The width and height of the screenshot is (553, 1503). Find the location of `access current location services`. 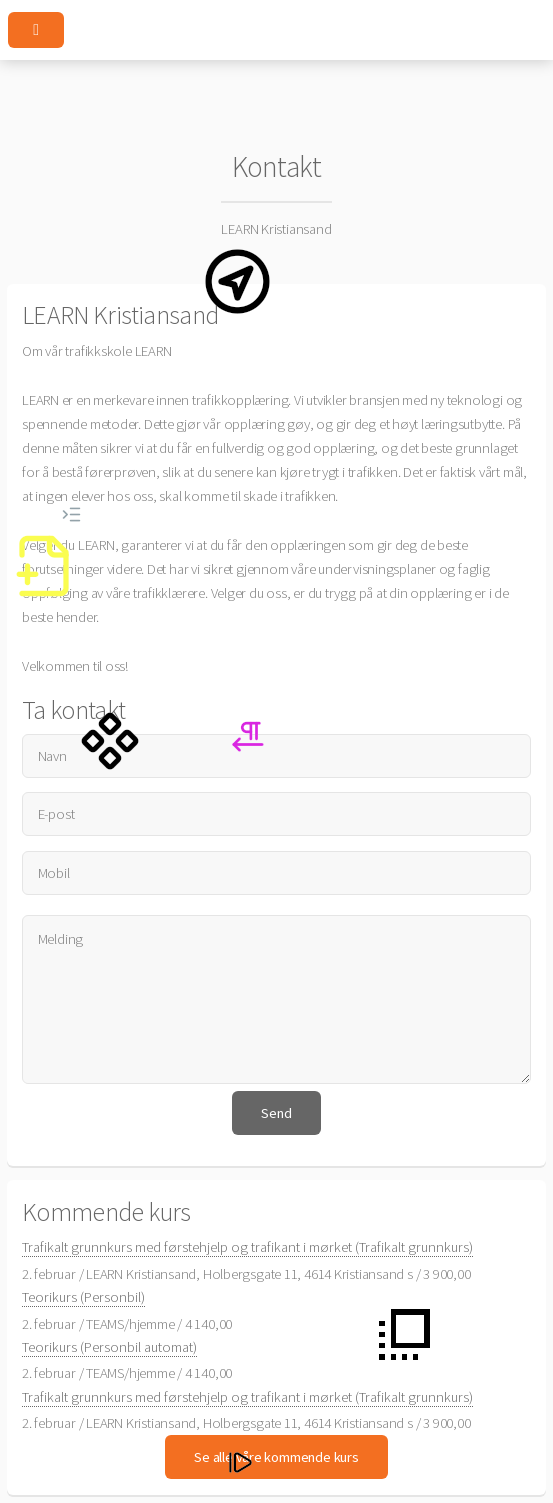

access current location services is located at coordinates (237, 281).